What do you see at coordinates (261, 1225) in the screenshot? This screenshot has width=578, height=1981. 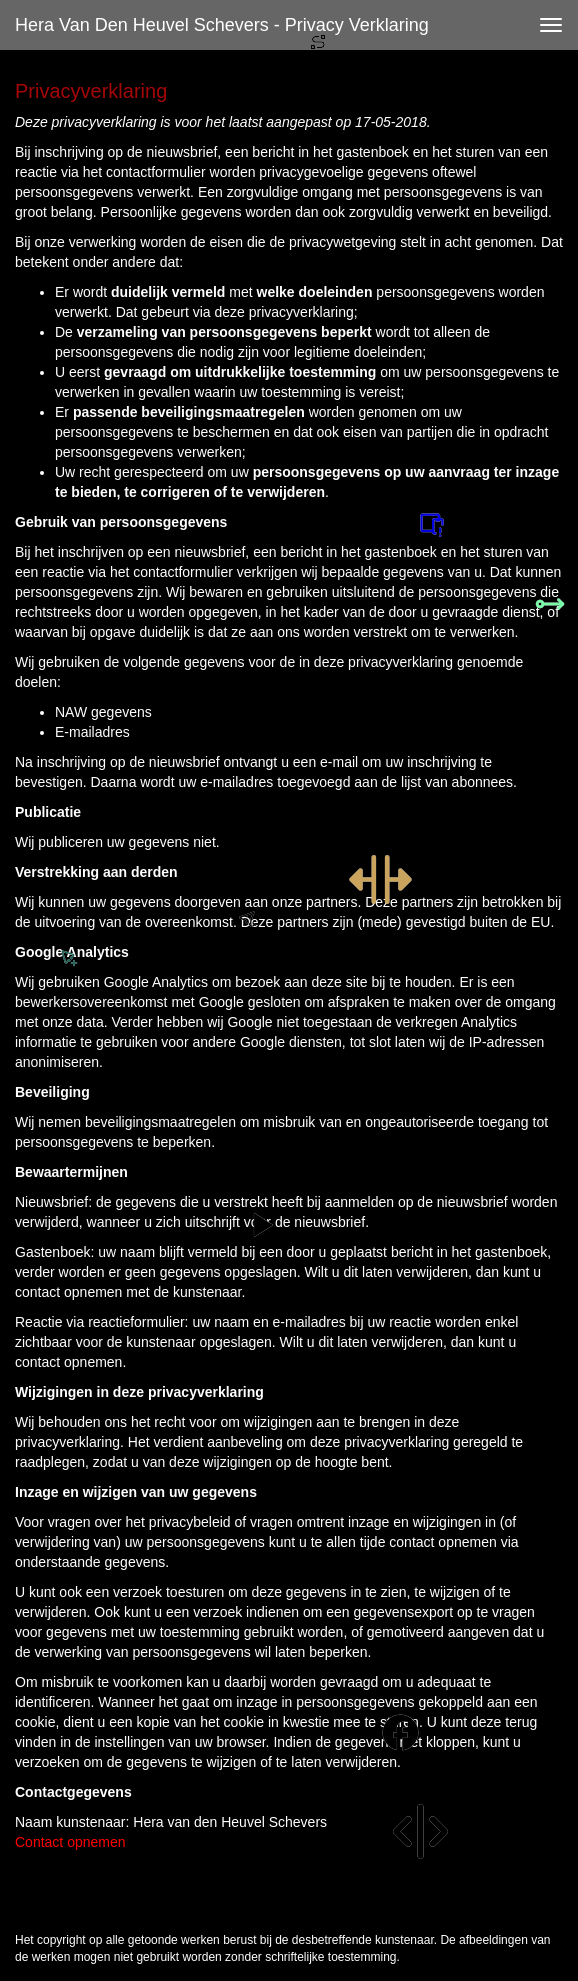 I see `start media playback` at bounding box center [261, 1225].